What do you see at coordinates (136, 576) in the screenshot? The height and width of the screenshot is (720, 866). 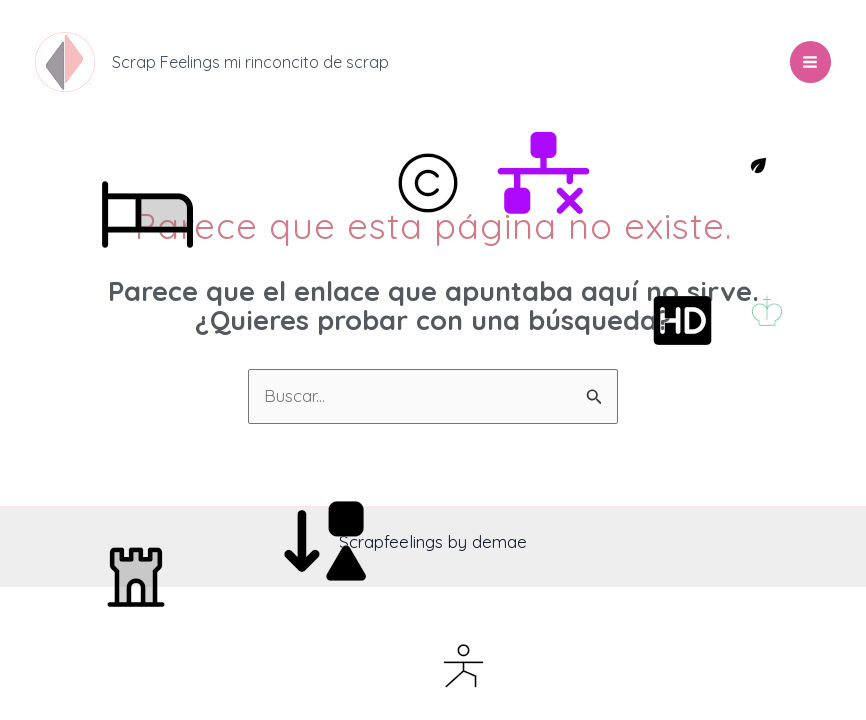 I see `access castle or fortress-themed game content` at bounding box center [136, 576].